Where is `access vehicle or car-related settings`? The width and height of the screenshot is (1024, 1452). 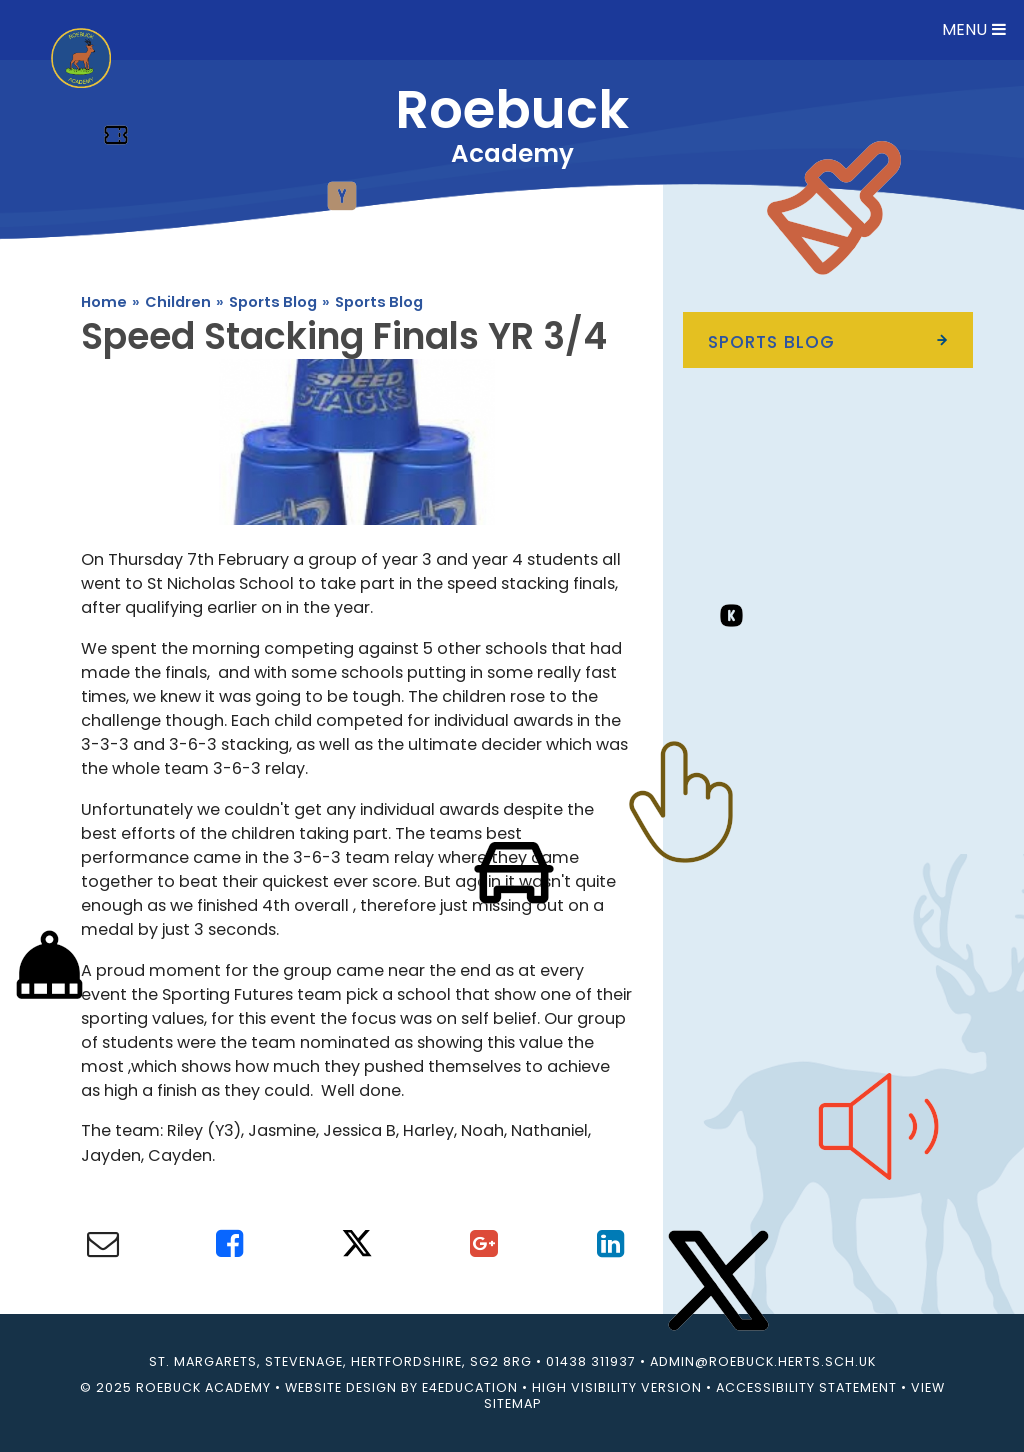
access vehicle or car-related settings is located at coordinates (514, 874).